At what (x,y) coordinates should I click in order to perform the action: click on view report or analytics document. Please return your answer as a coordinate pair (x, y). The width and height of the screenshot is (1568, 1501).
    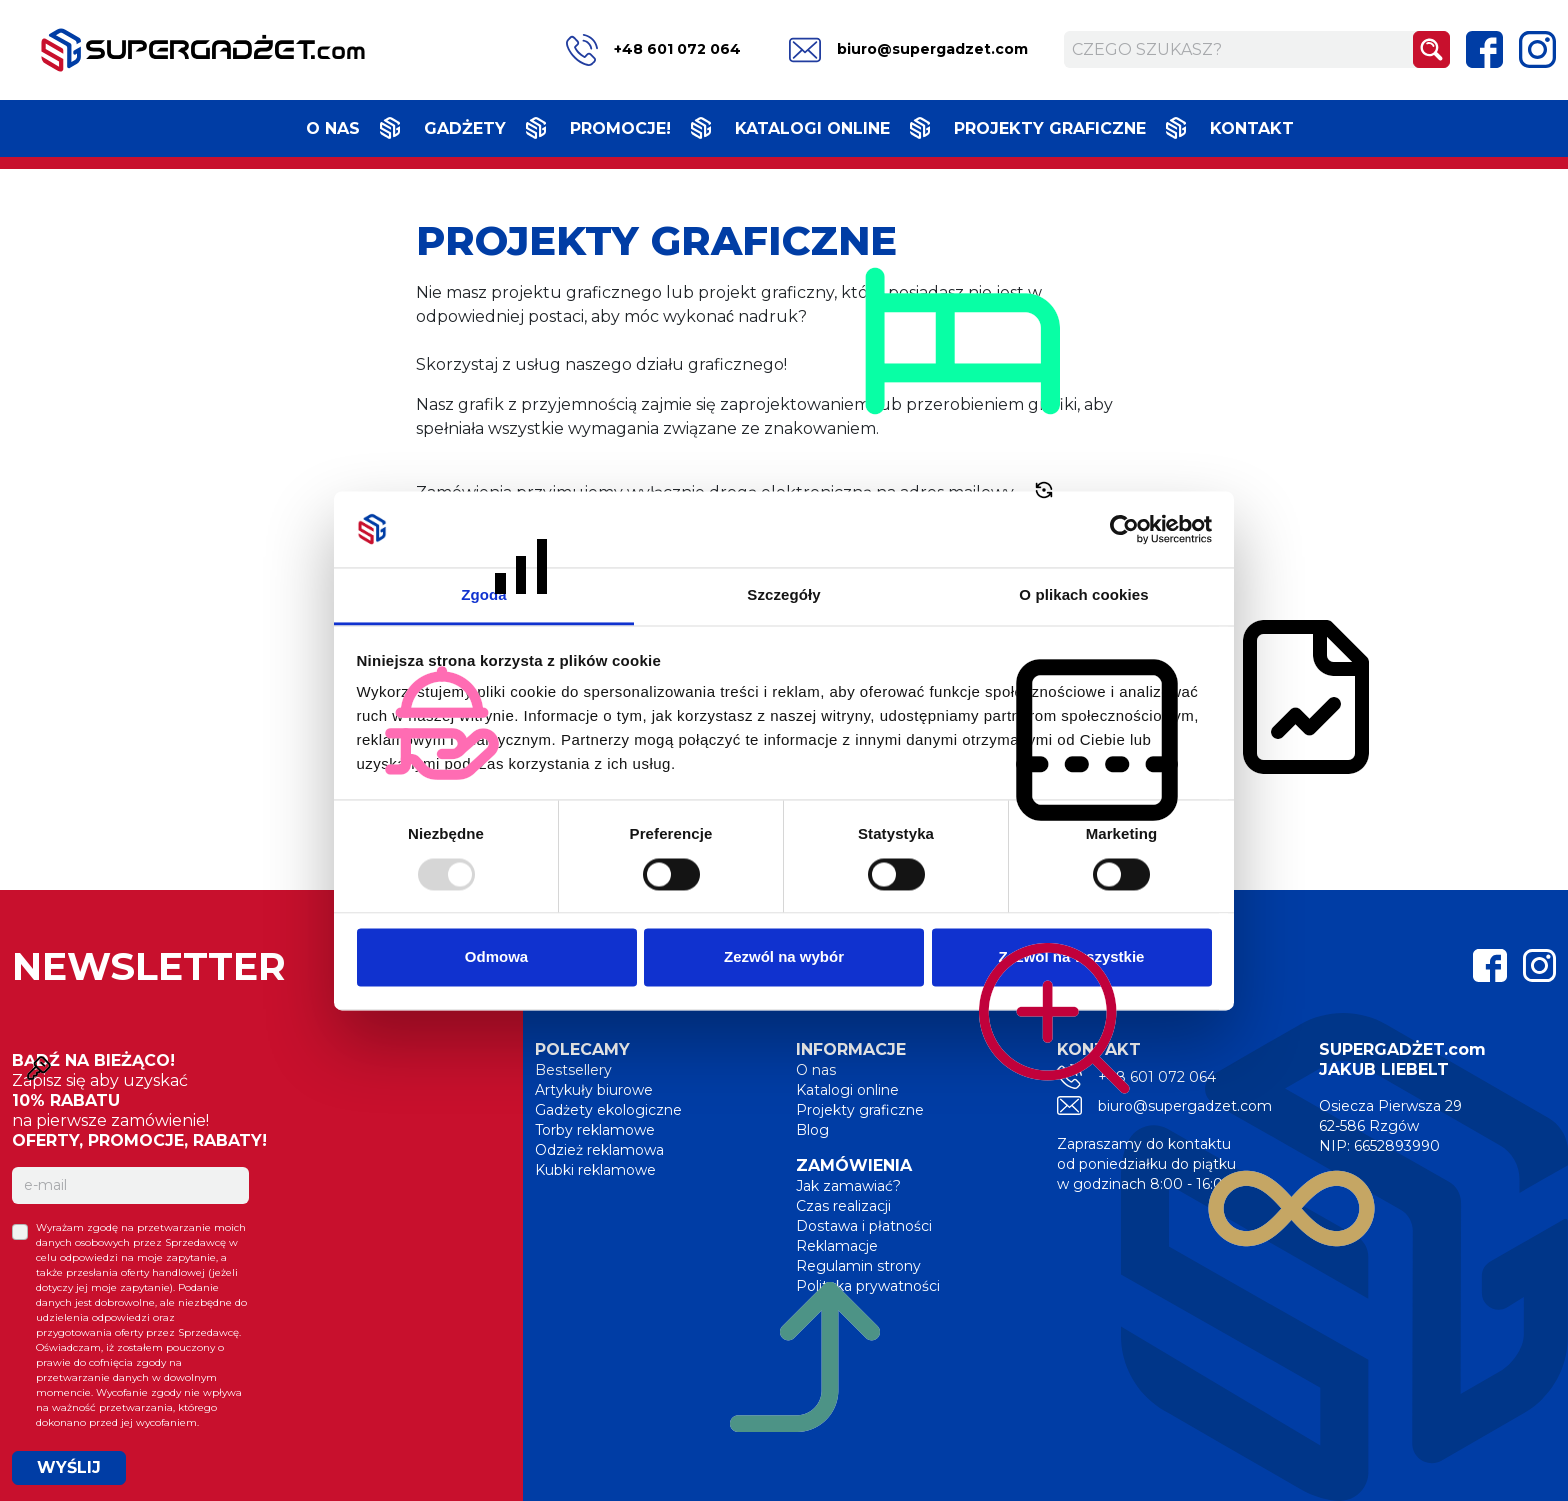
    Looking at the image, I should click on (1306, 697).